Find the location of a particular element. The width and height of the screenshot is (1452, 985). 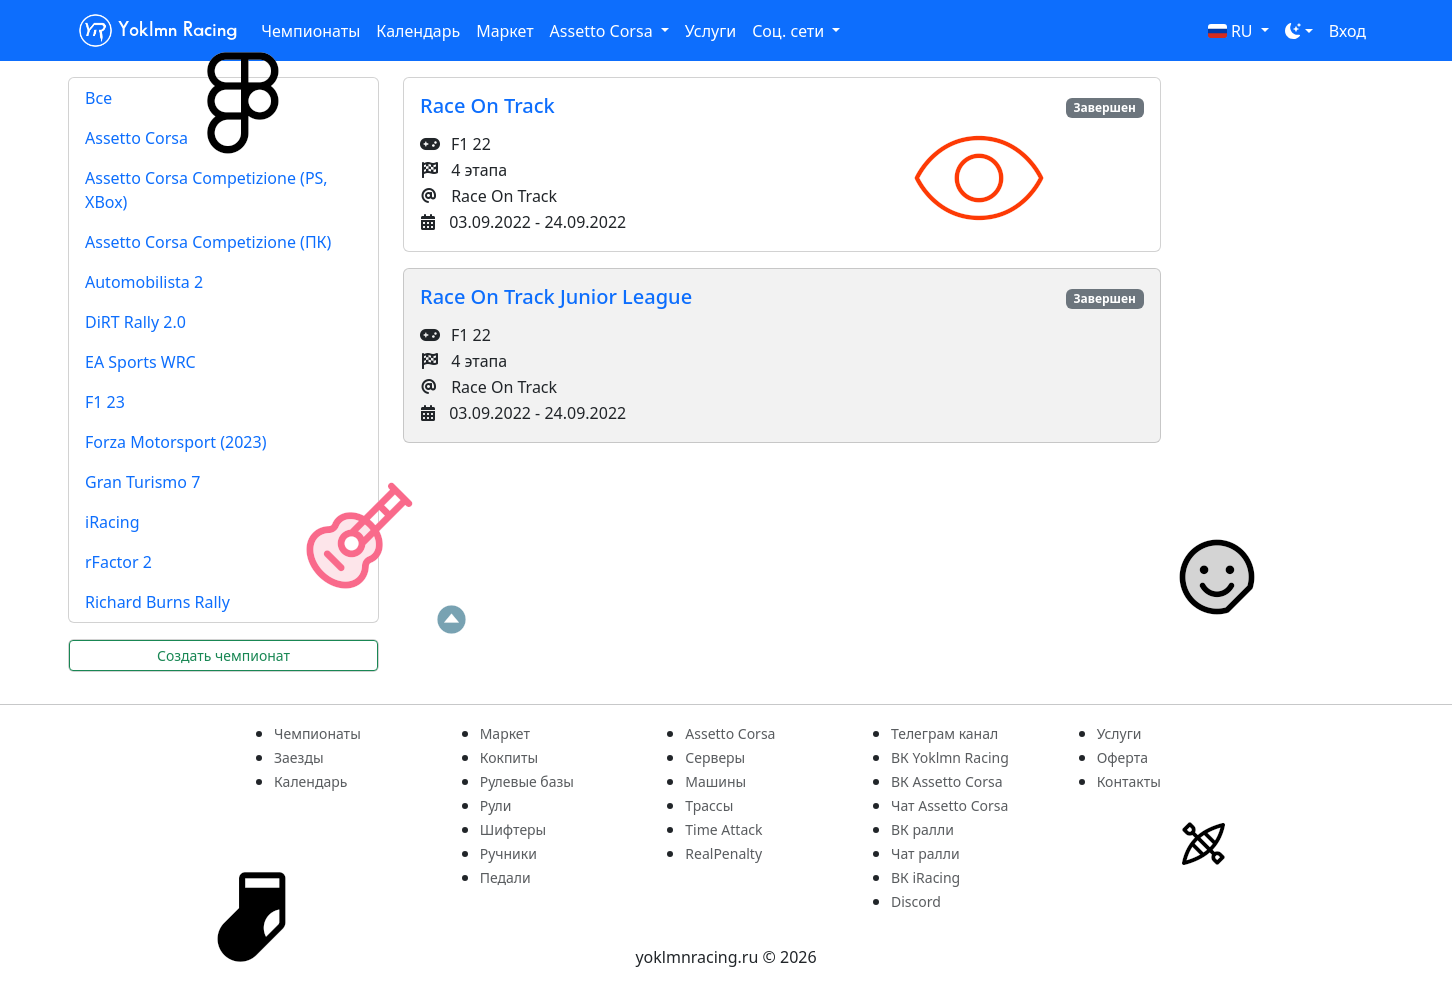

access music or audio content is located at coordinates (358, 536).